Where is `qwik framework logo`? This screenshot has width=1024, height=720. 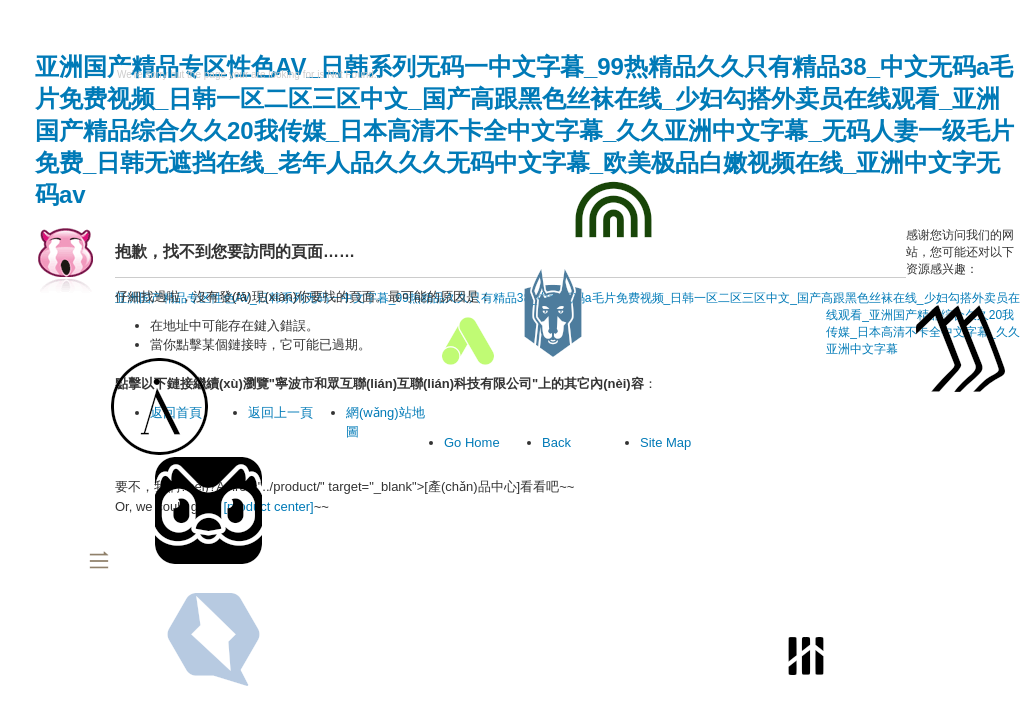 qwik framework logo is located at coordinates (213, 639).